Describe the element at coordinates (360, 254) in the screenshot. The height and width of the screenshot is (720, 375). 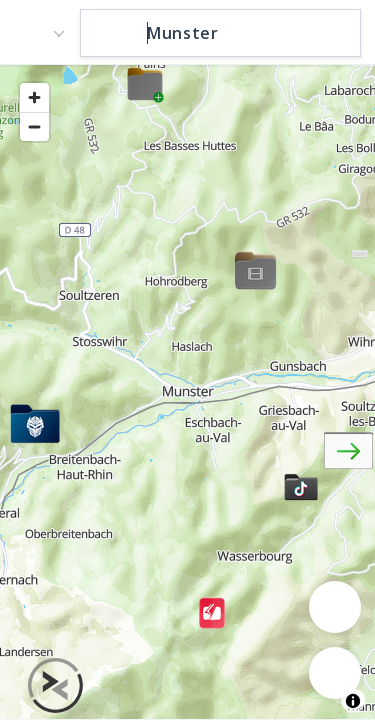
I see `connect an external keyboard` at that location.